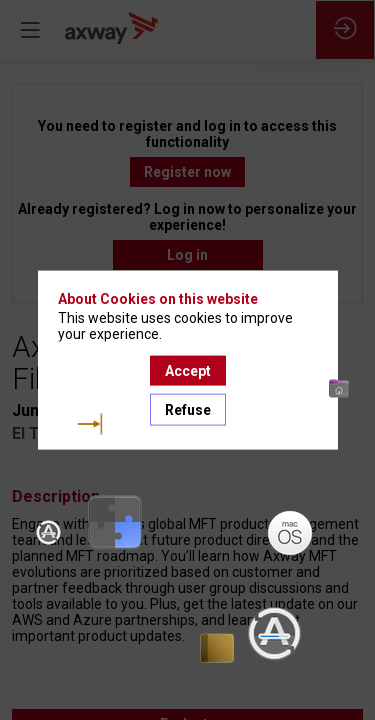 This screenshot has width=375, height=720. Describe the element at coordinates (274, 633) in the screenshot. I see `open the software update manager` at that location.